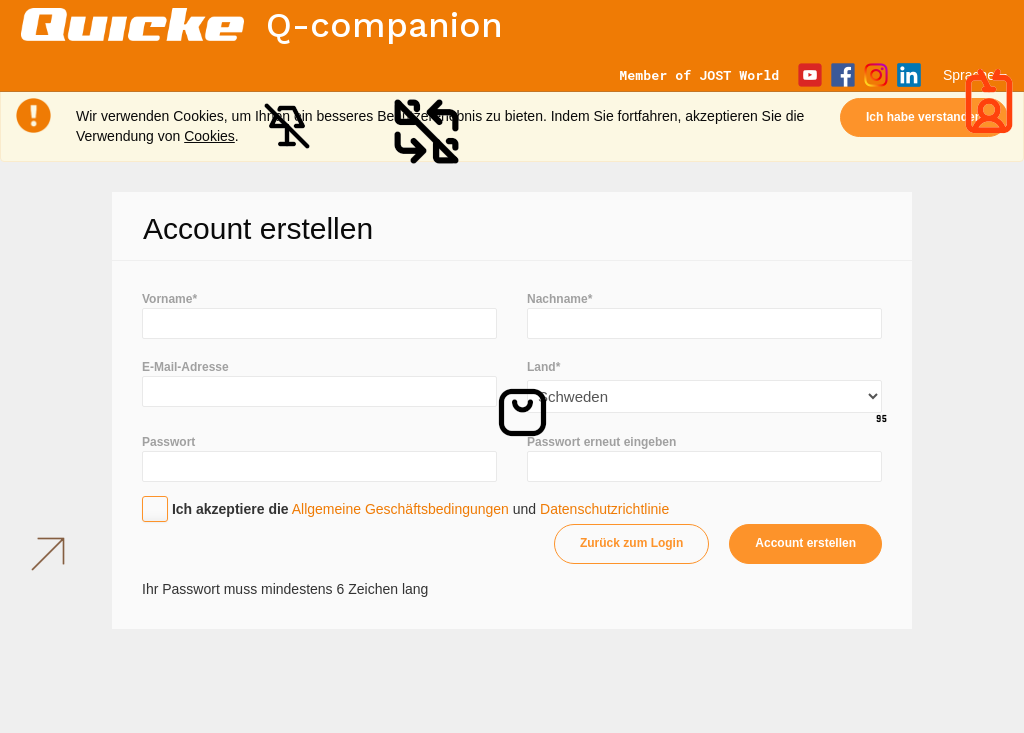  Describe the element at coordinates (881, 418) in the screenshot. I see `indicates item number 95 in a list or sequence` at that location.